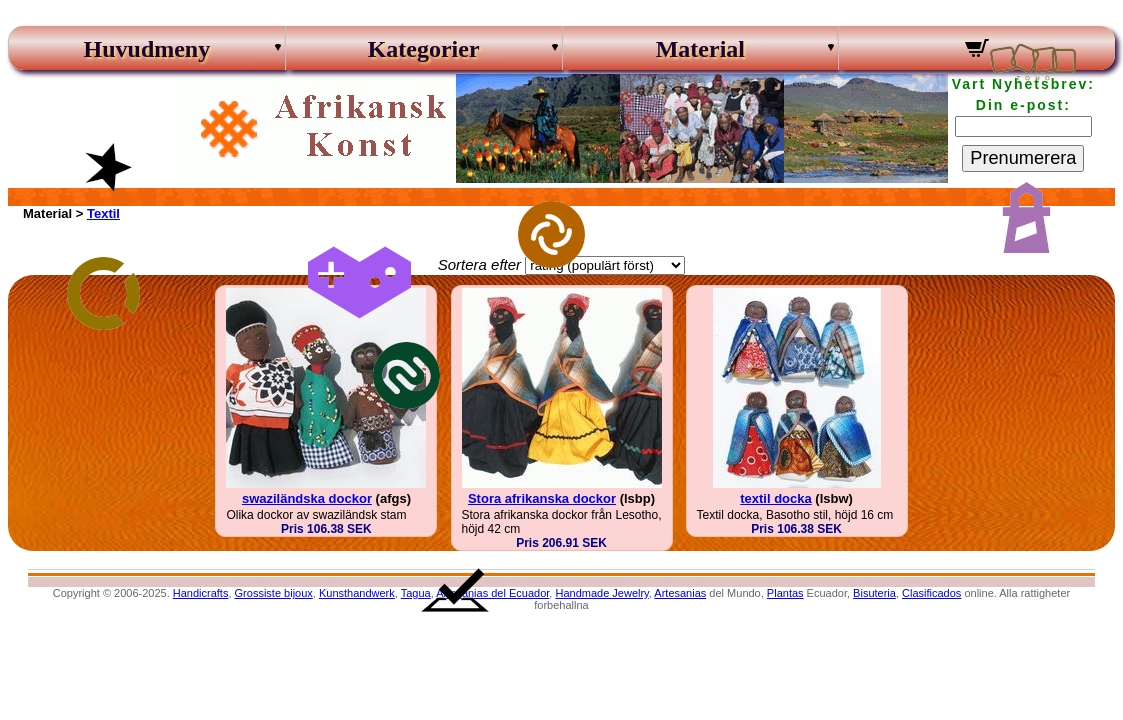  Describe the element at coordinates (406, 375) in the screenshot. I see `open authy authenticator app` at that location.